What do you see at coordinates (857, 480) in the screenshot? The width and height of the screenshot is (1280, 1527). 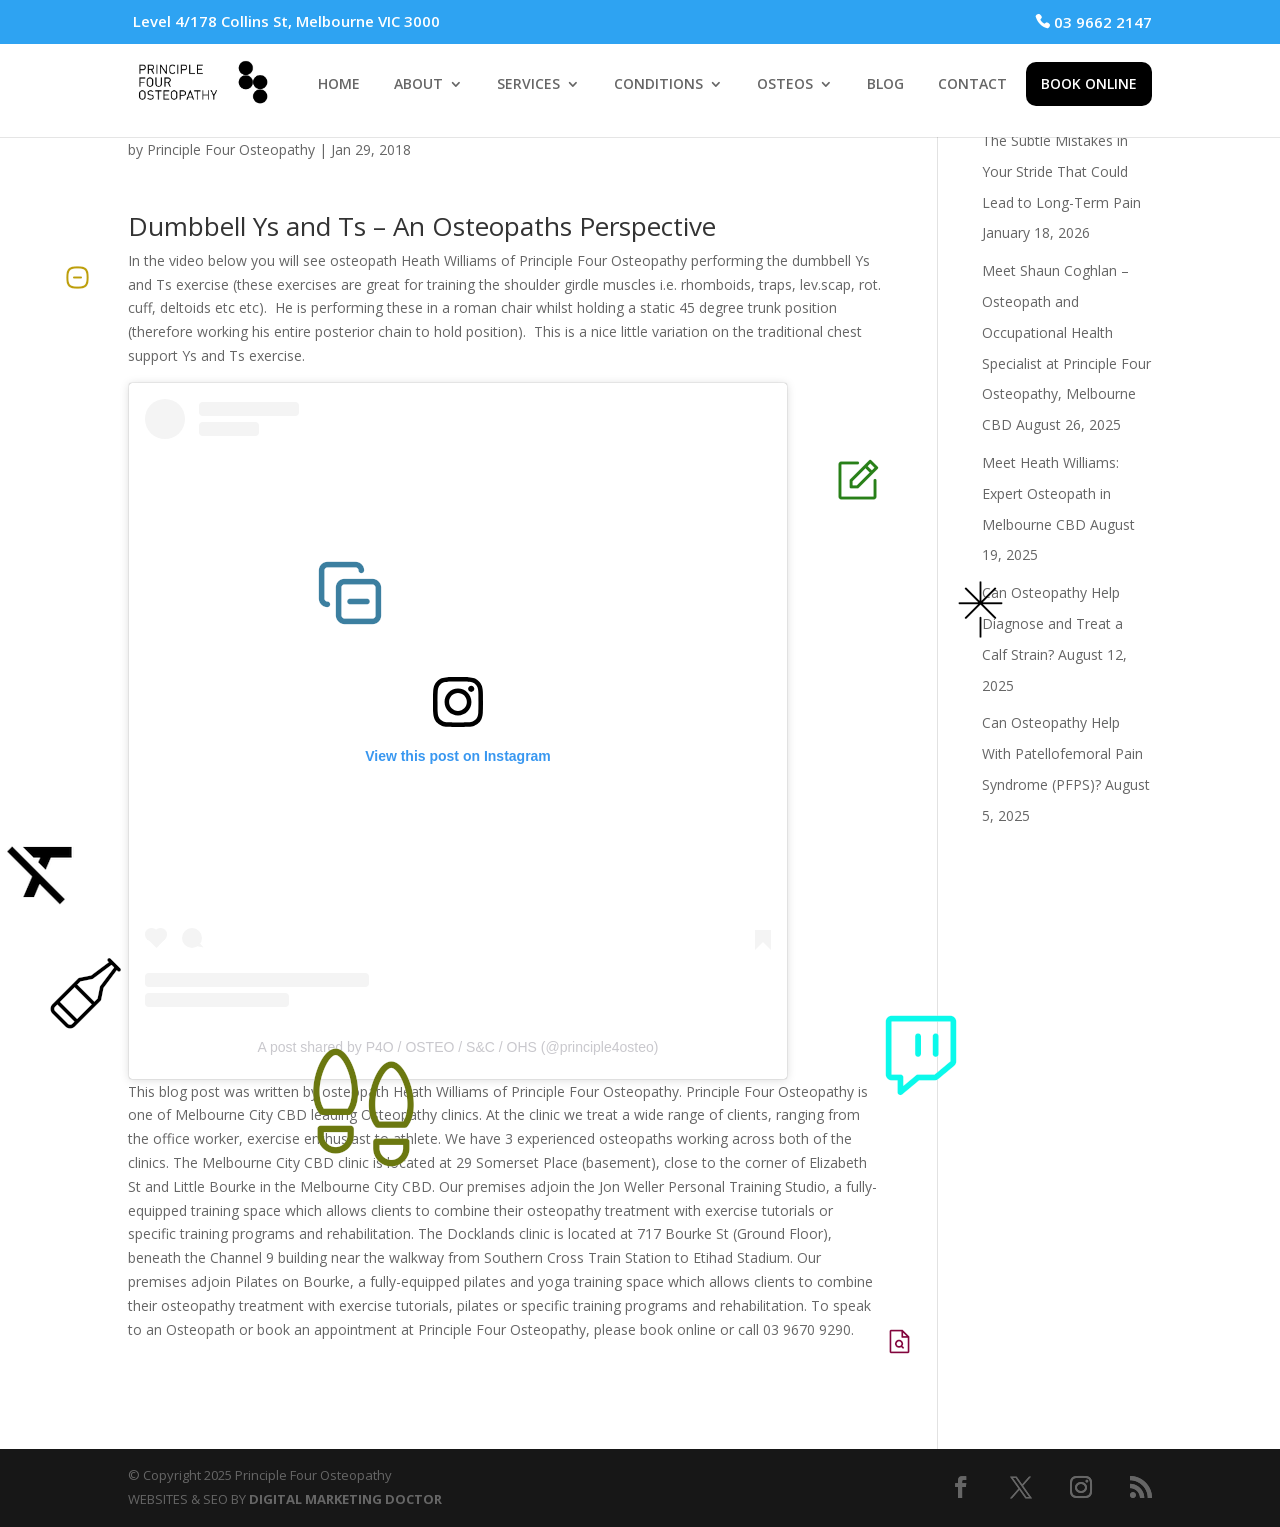 I see `compose a new note` at bounding box center [857, 480].